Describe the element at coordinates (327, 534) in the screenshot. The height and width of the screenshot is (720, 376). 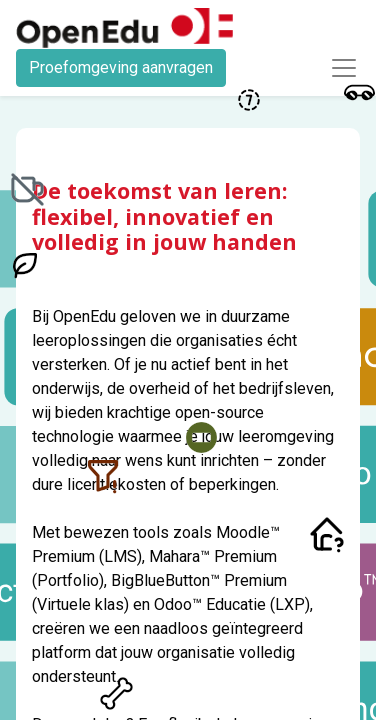
I see `get help or FAQ about home settings` at that location.